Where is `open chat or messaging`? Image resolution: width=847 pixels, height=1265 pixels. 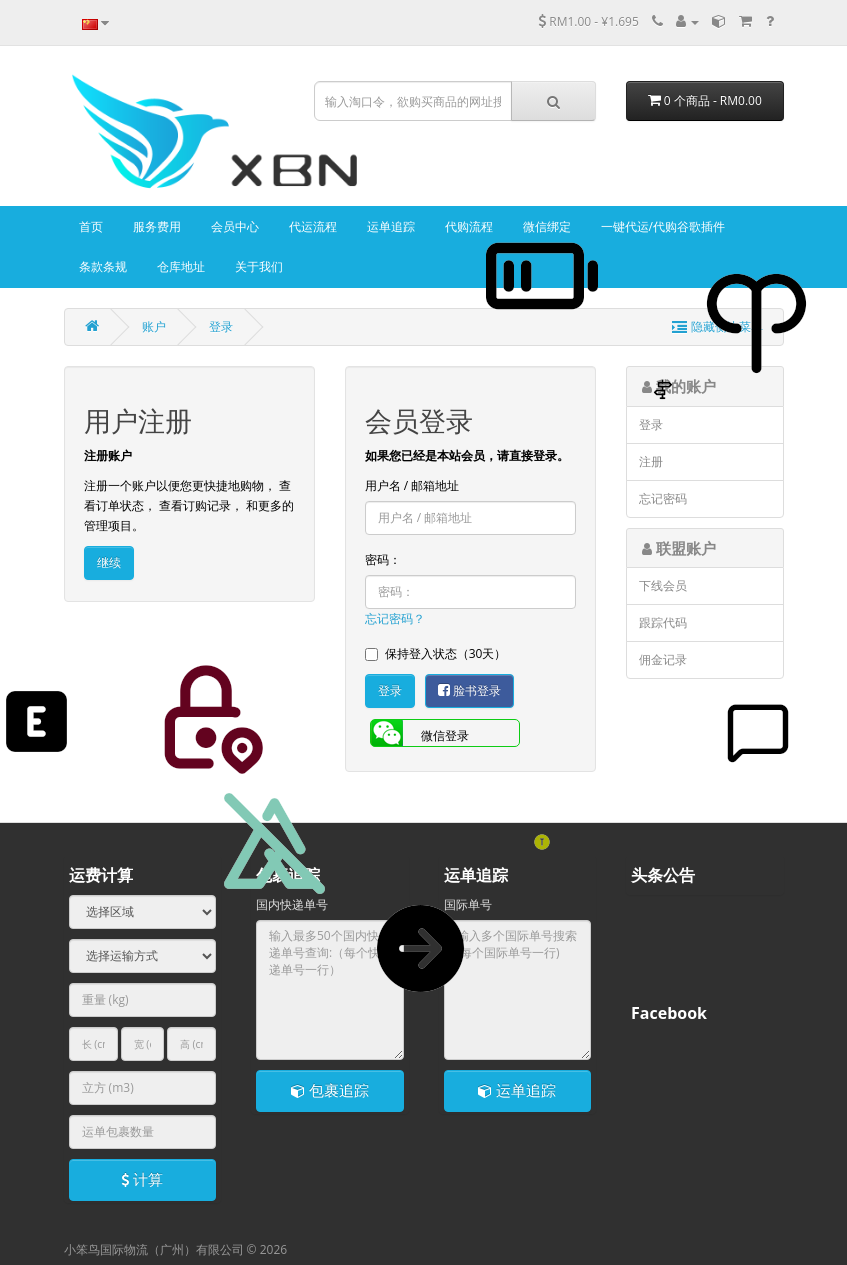
open chat or messaging is located at coordinates (758, 732).